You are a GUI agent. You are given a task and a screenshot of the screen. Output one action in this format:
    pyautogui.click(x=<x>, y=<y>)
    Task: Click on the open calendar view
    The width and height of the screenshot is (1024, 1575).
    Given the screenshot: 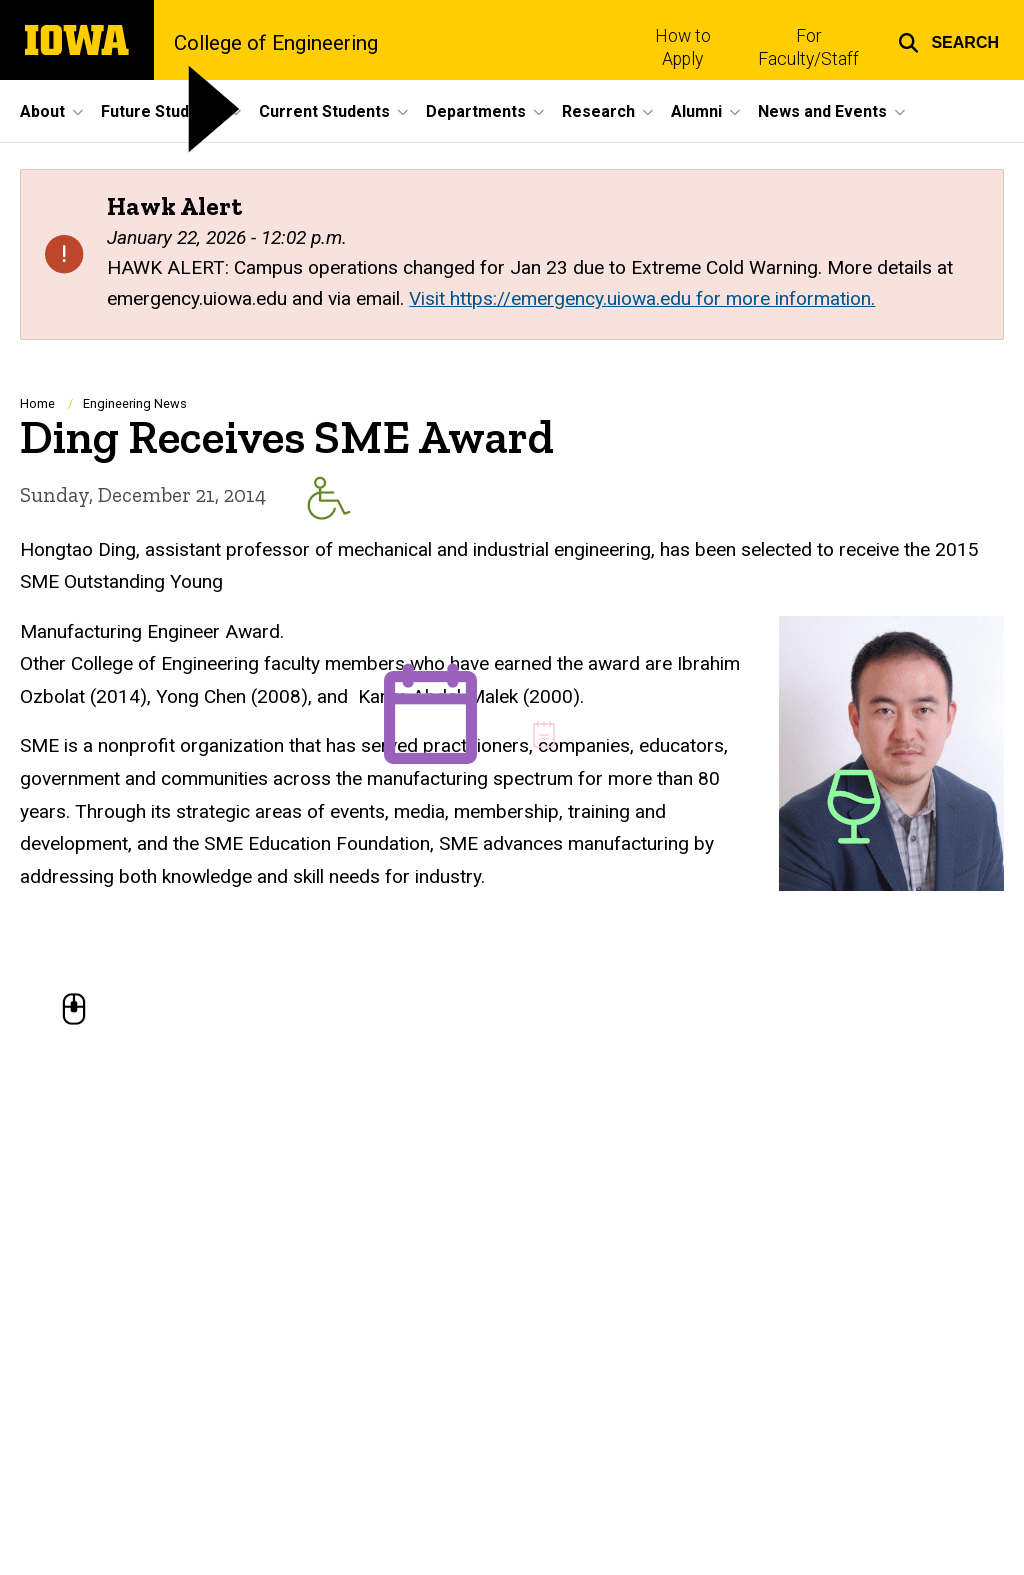 What is the action you would take?
    pyautogui.click(x=430, y=717)
    